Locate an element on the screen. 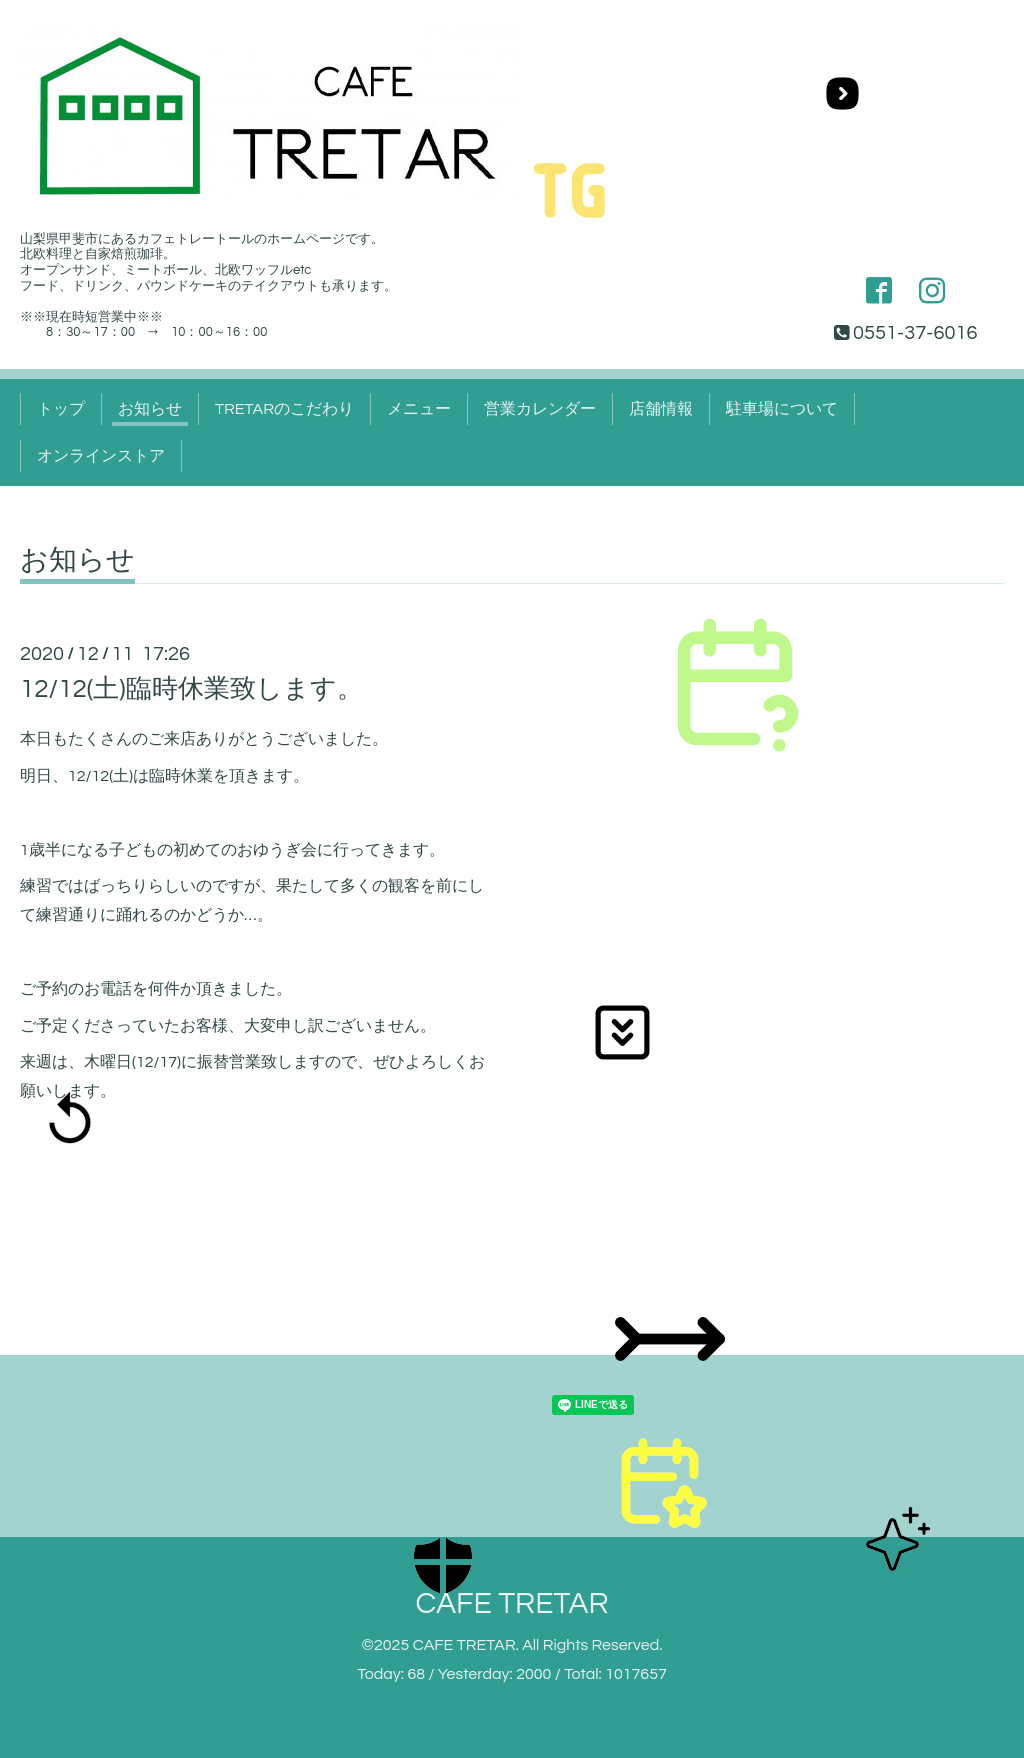 The image size is (1024, 1758). collapse or minimize content section is located at coordinates (622, 1032).